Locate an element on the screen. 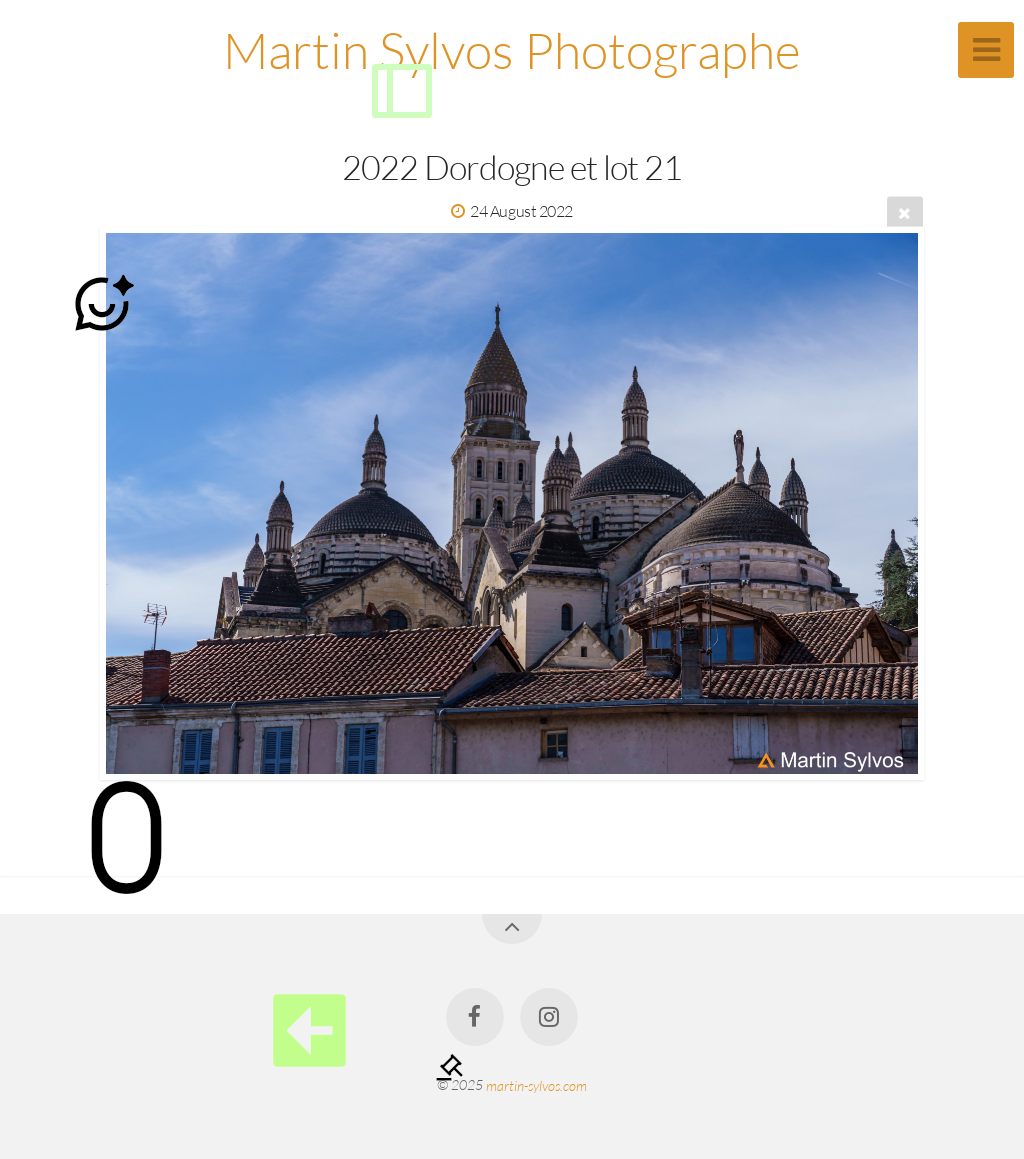  place a bid on an item is located at coordinates (449, 1068).